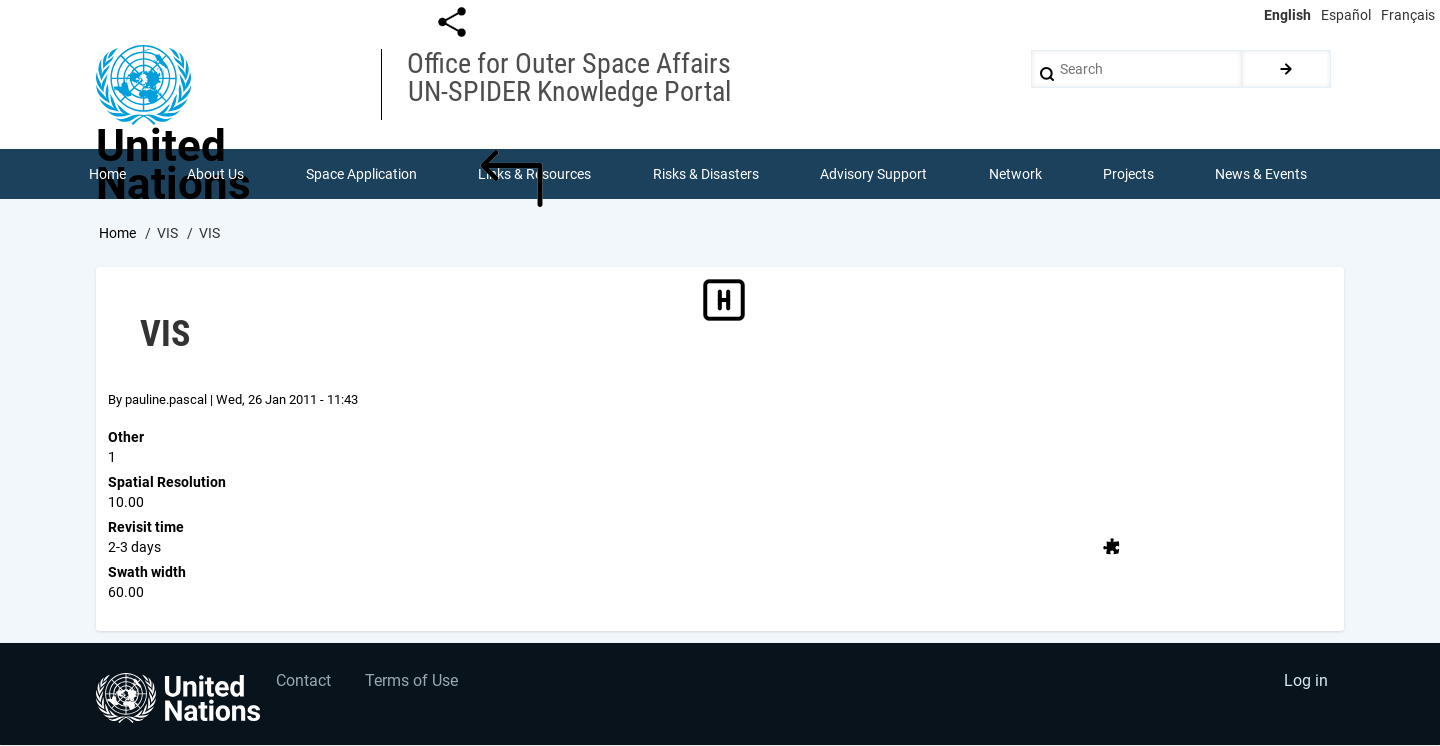  What do you see at coordinates (452, 22) in the screenshot?
I see `share this content` at bounding box center [452, 22].